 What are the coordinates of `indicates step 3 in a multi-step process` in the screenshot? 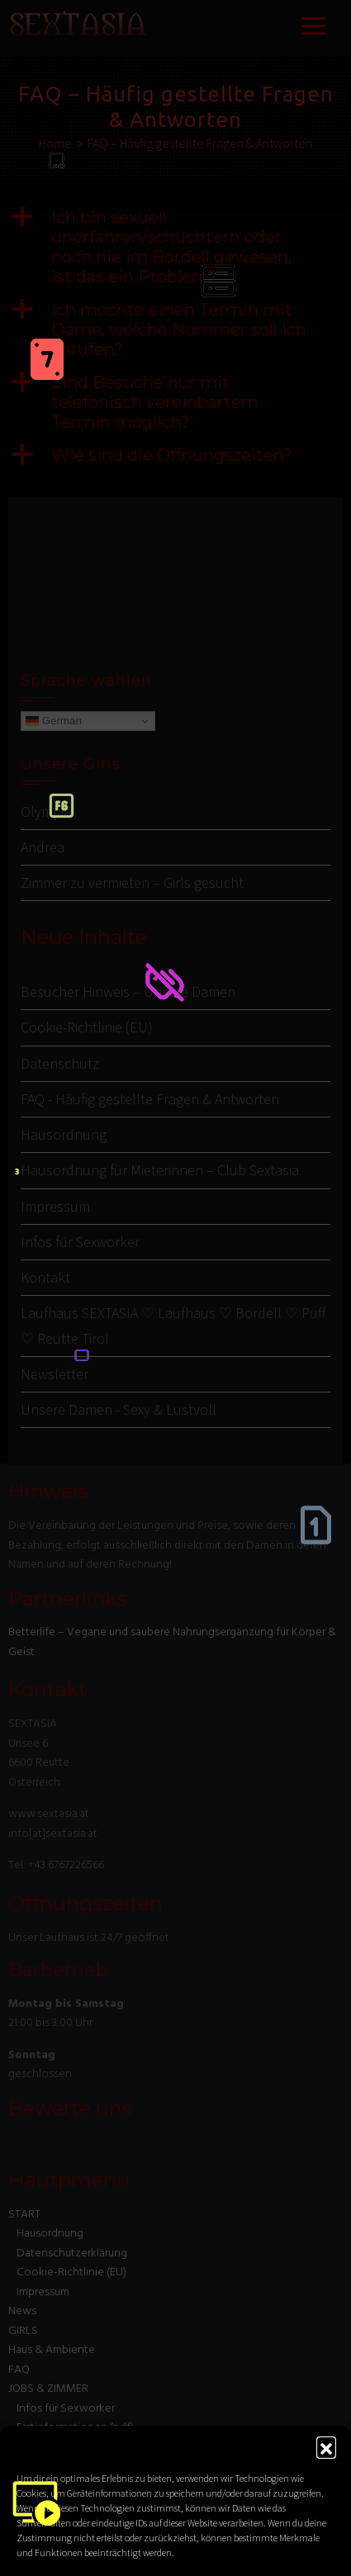 It's located at (17, 1171).